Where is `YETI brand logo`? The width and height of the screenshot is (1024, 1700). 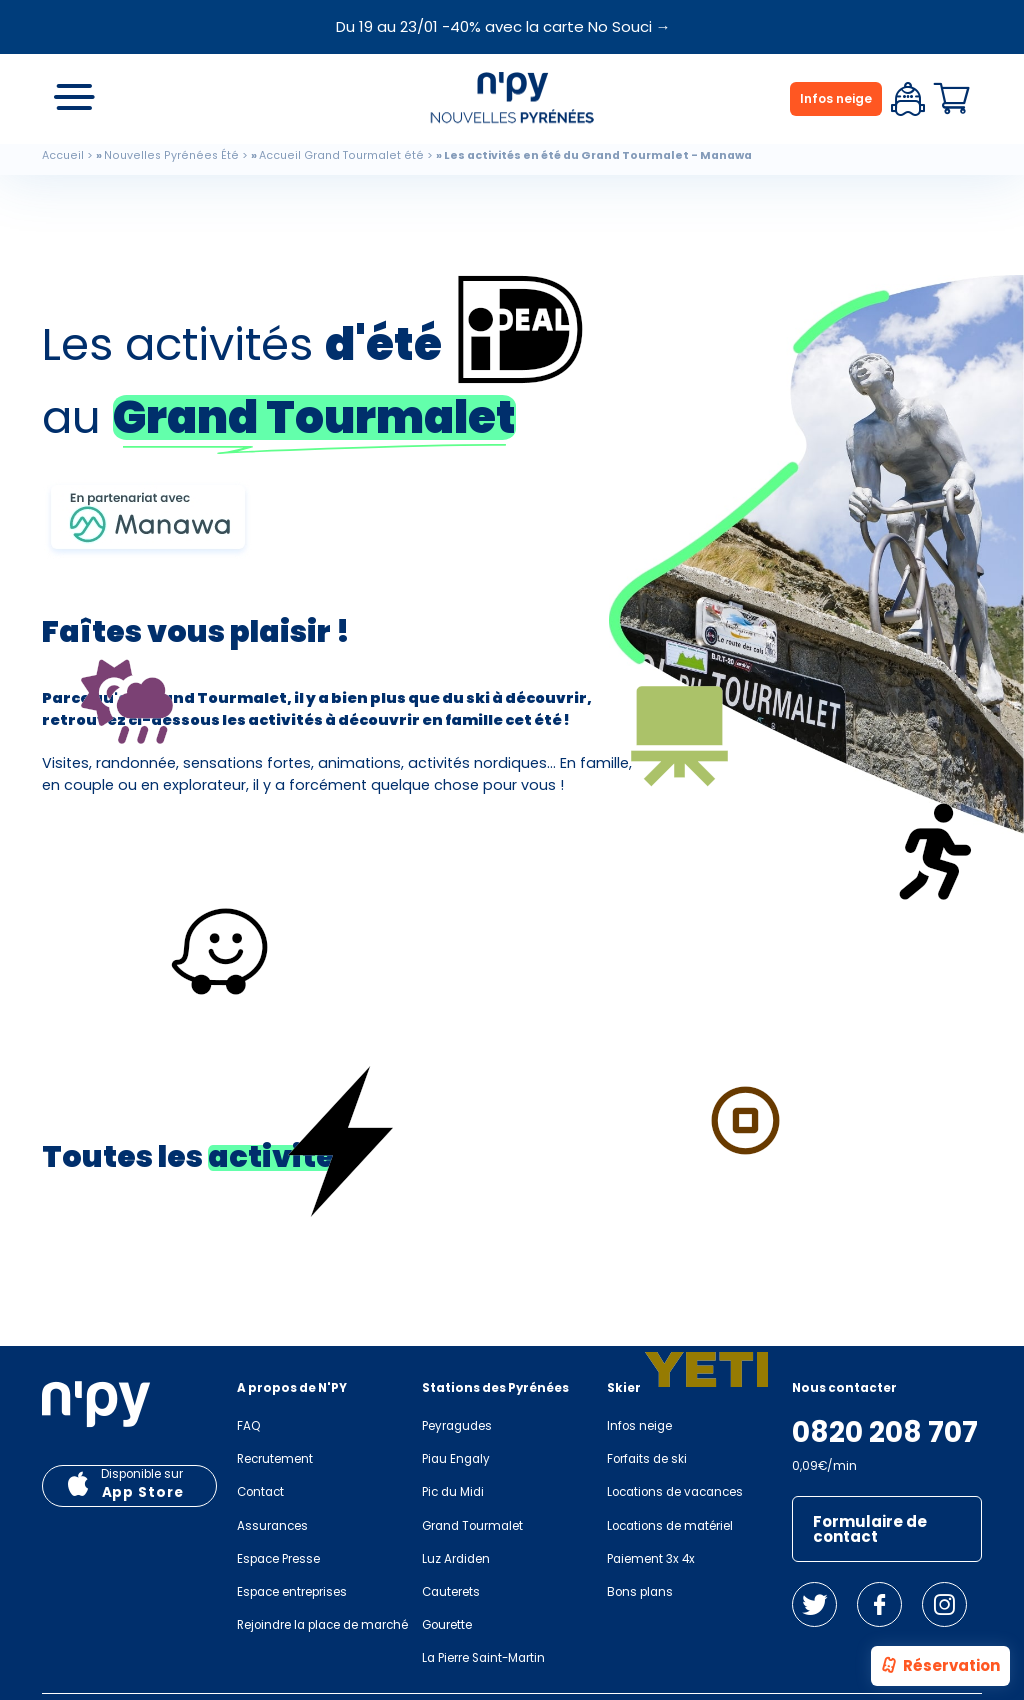 YETI brand logo is located at coordinates (706, 1369).